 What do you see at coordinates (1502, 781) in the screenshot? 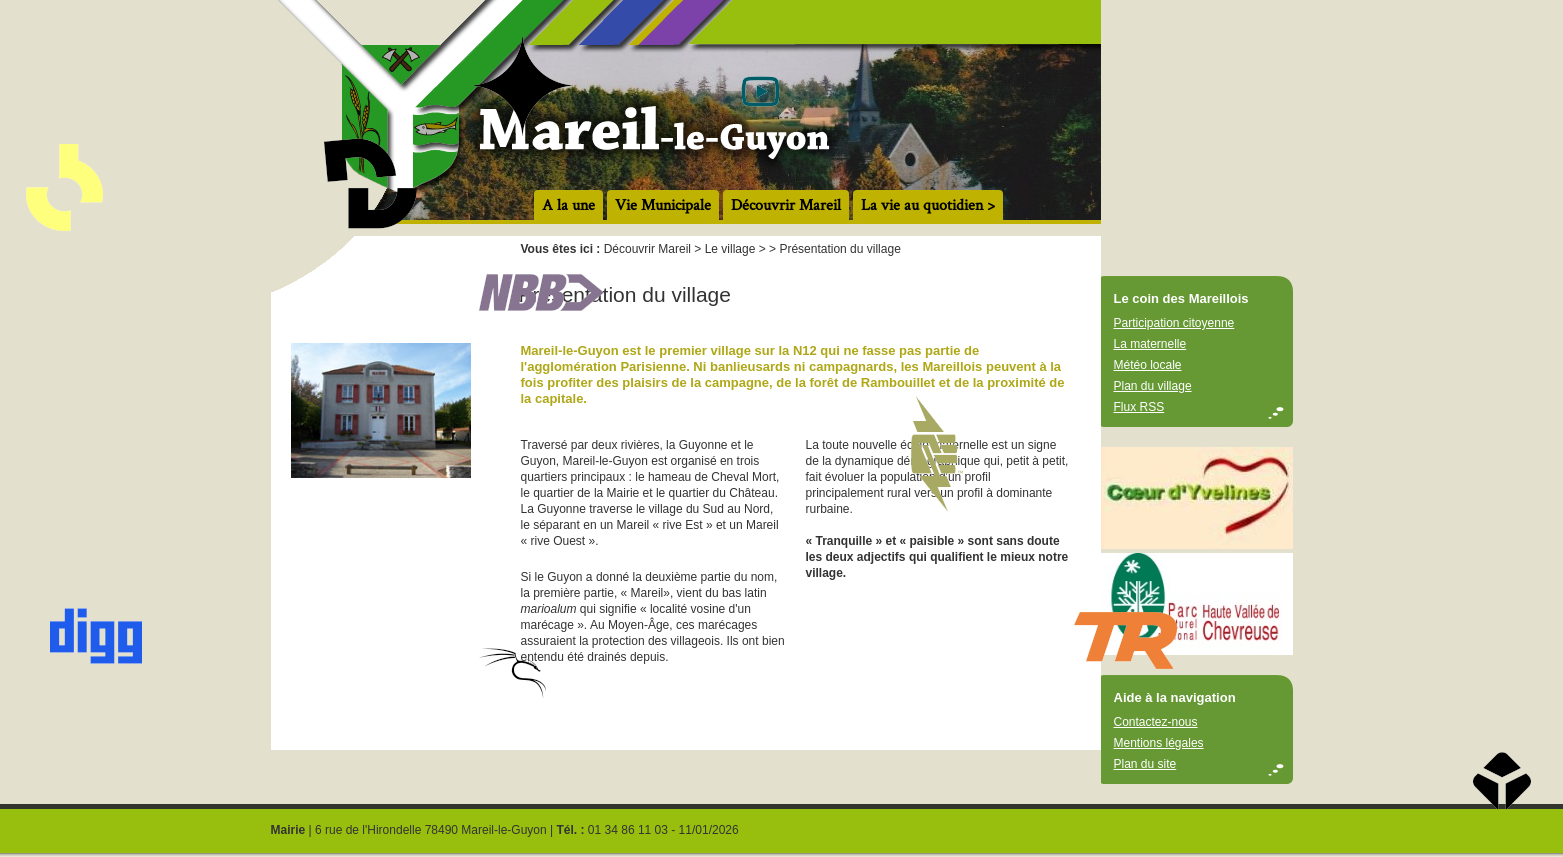
I see `blockchain.com logo` at bounding box center [1502, 781].